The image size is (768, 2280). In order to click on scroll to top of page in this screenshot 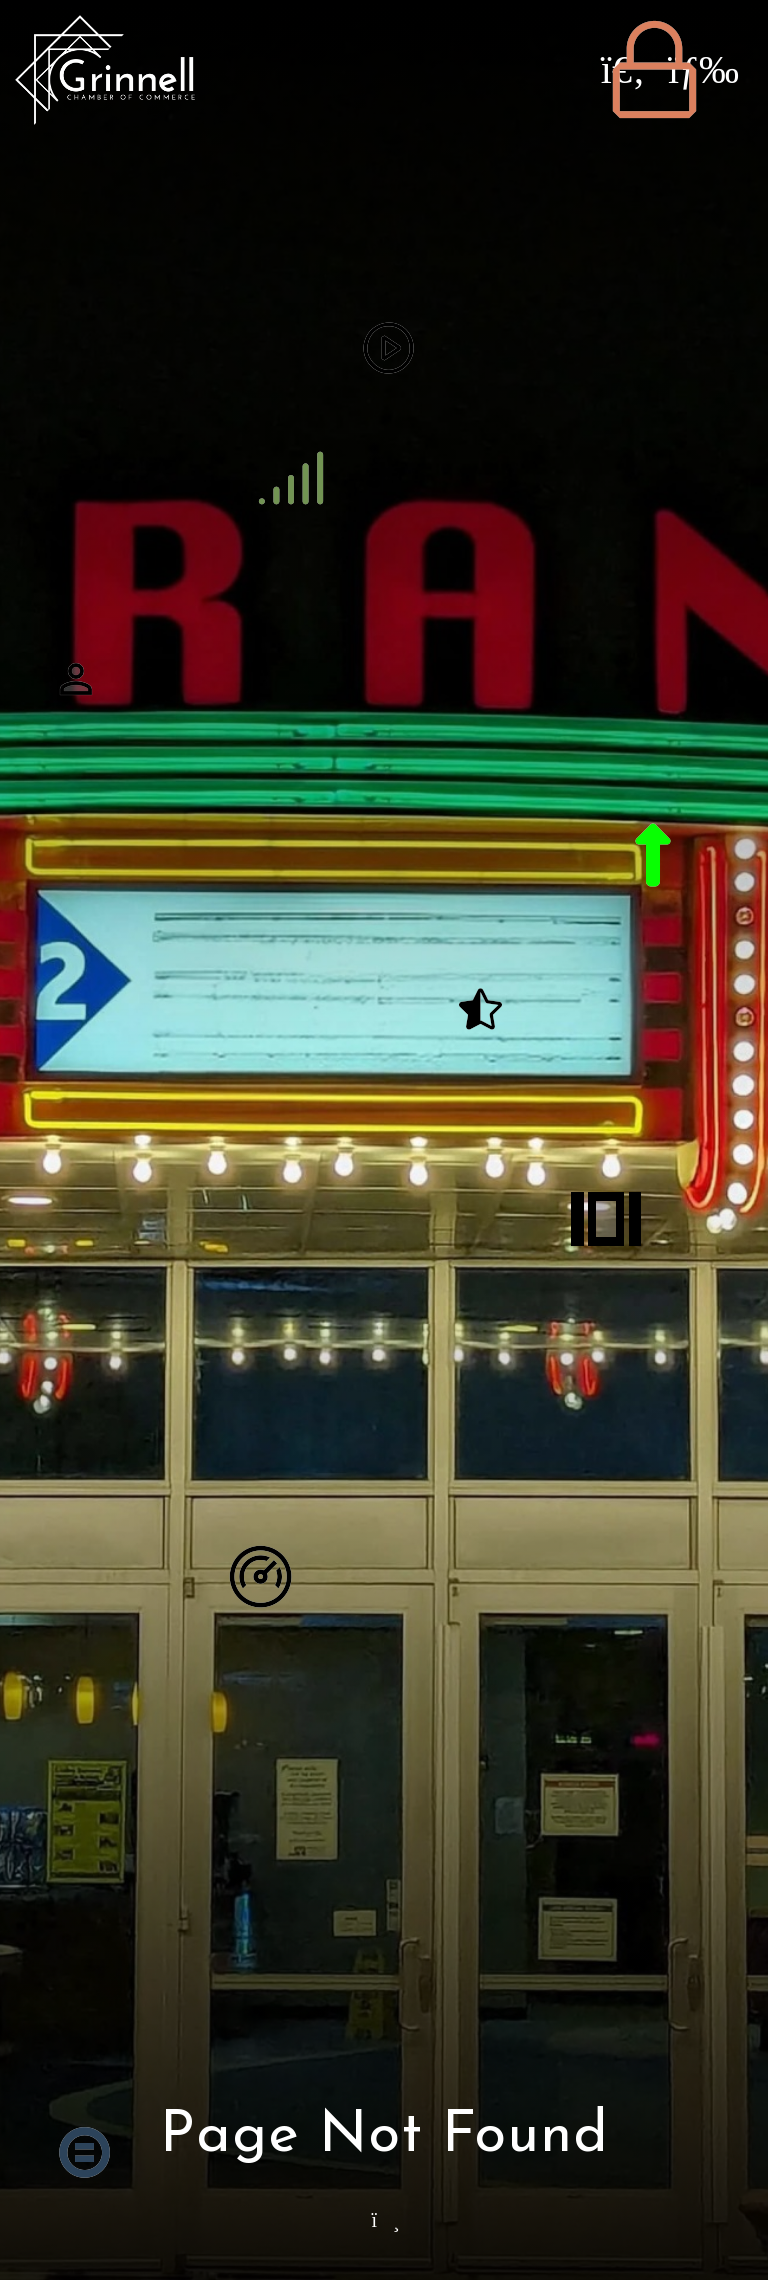, I will do `click(653, 855)`.